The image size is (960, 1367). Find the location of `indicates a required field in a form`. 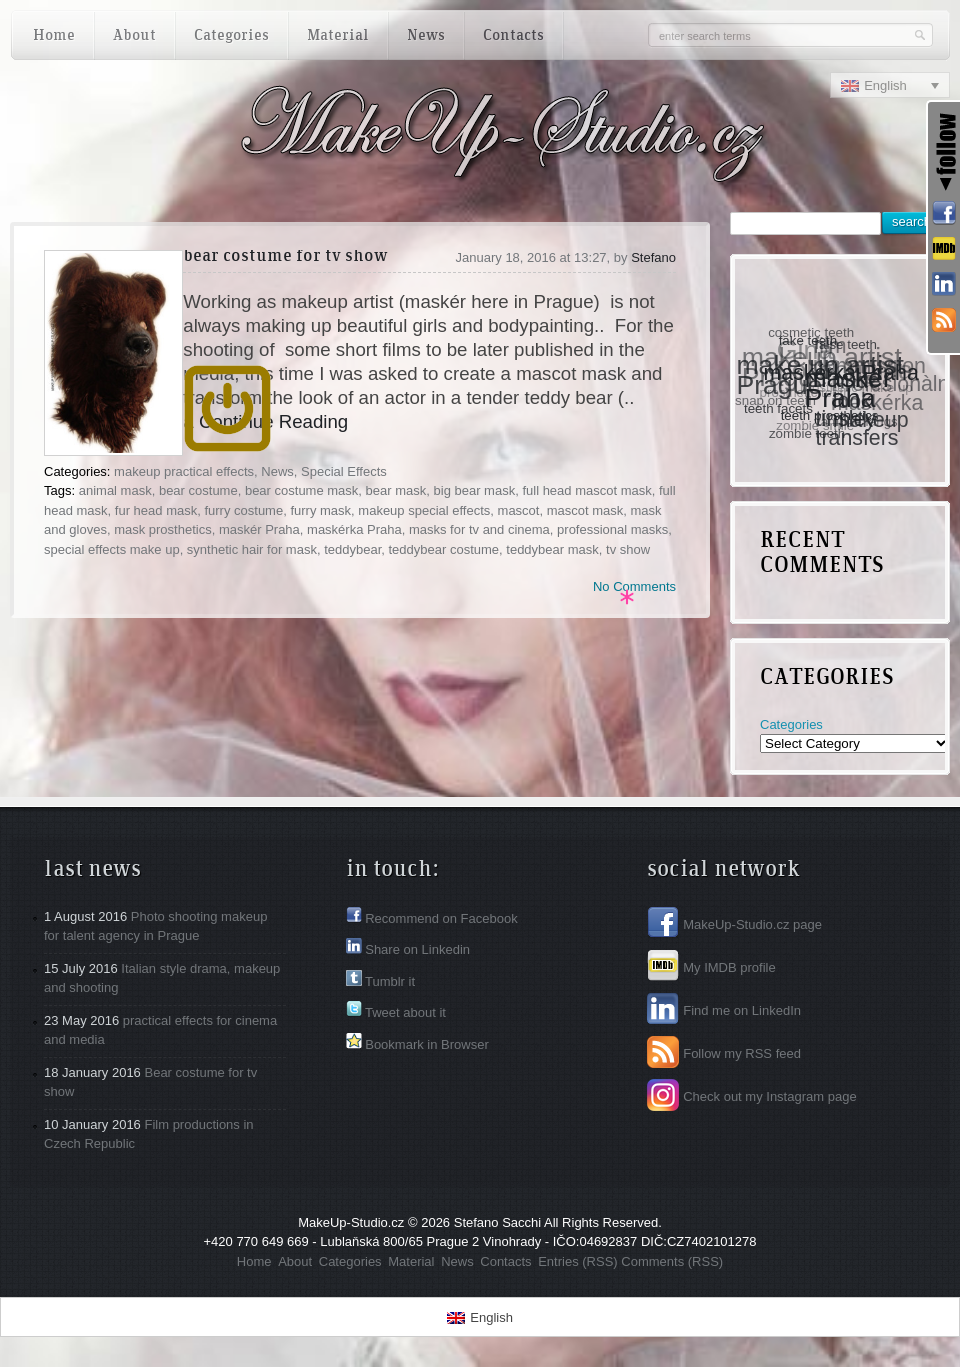

indicates a required field in a form is located at coordinates (627, 597).